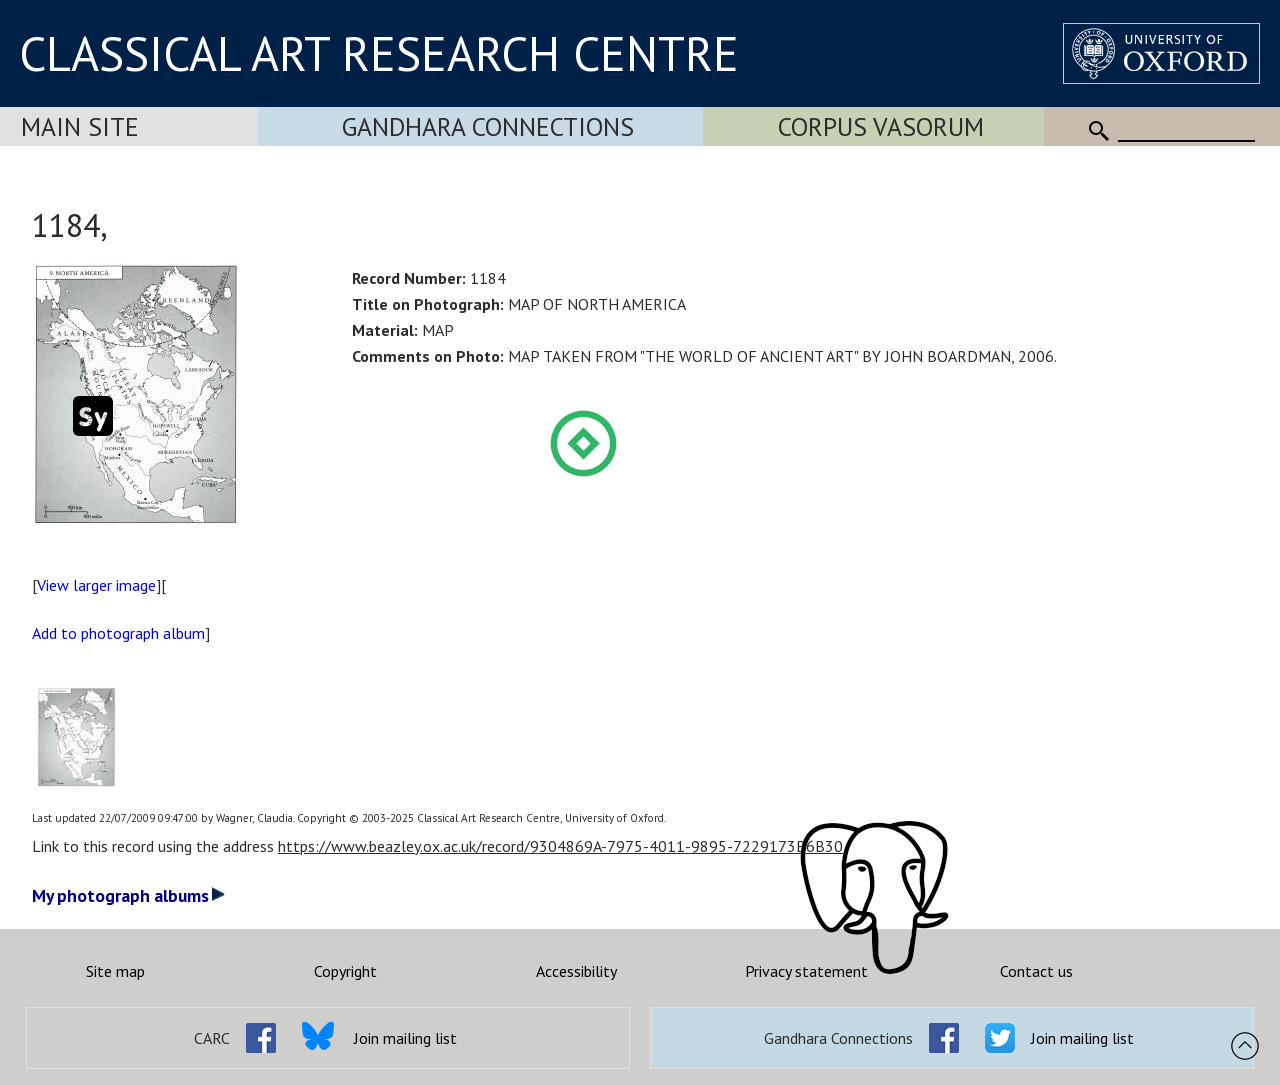  I want to click on view in-app currency or coin balance, so click(583, 443).